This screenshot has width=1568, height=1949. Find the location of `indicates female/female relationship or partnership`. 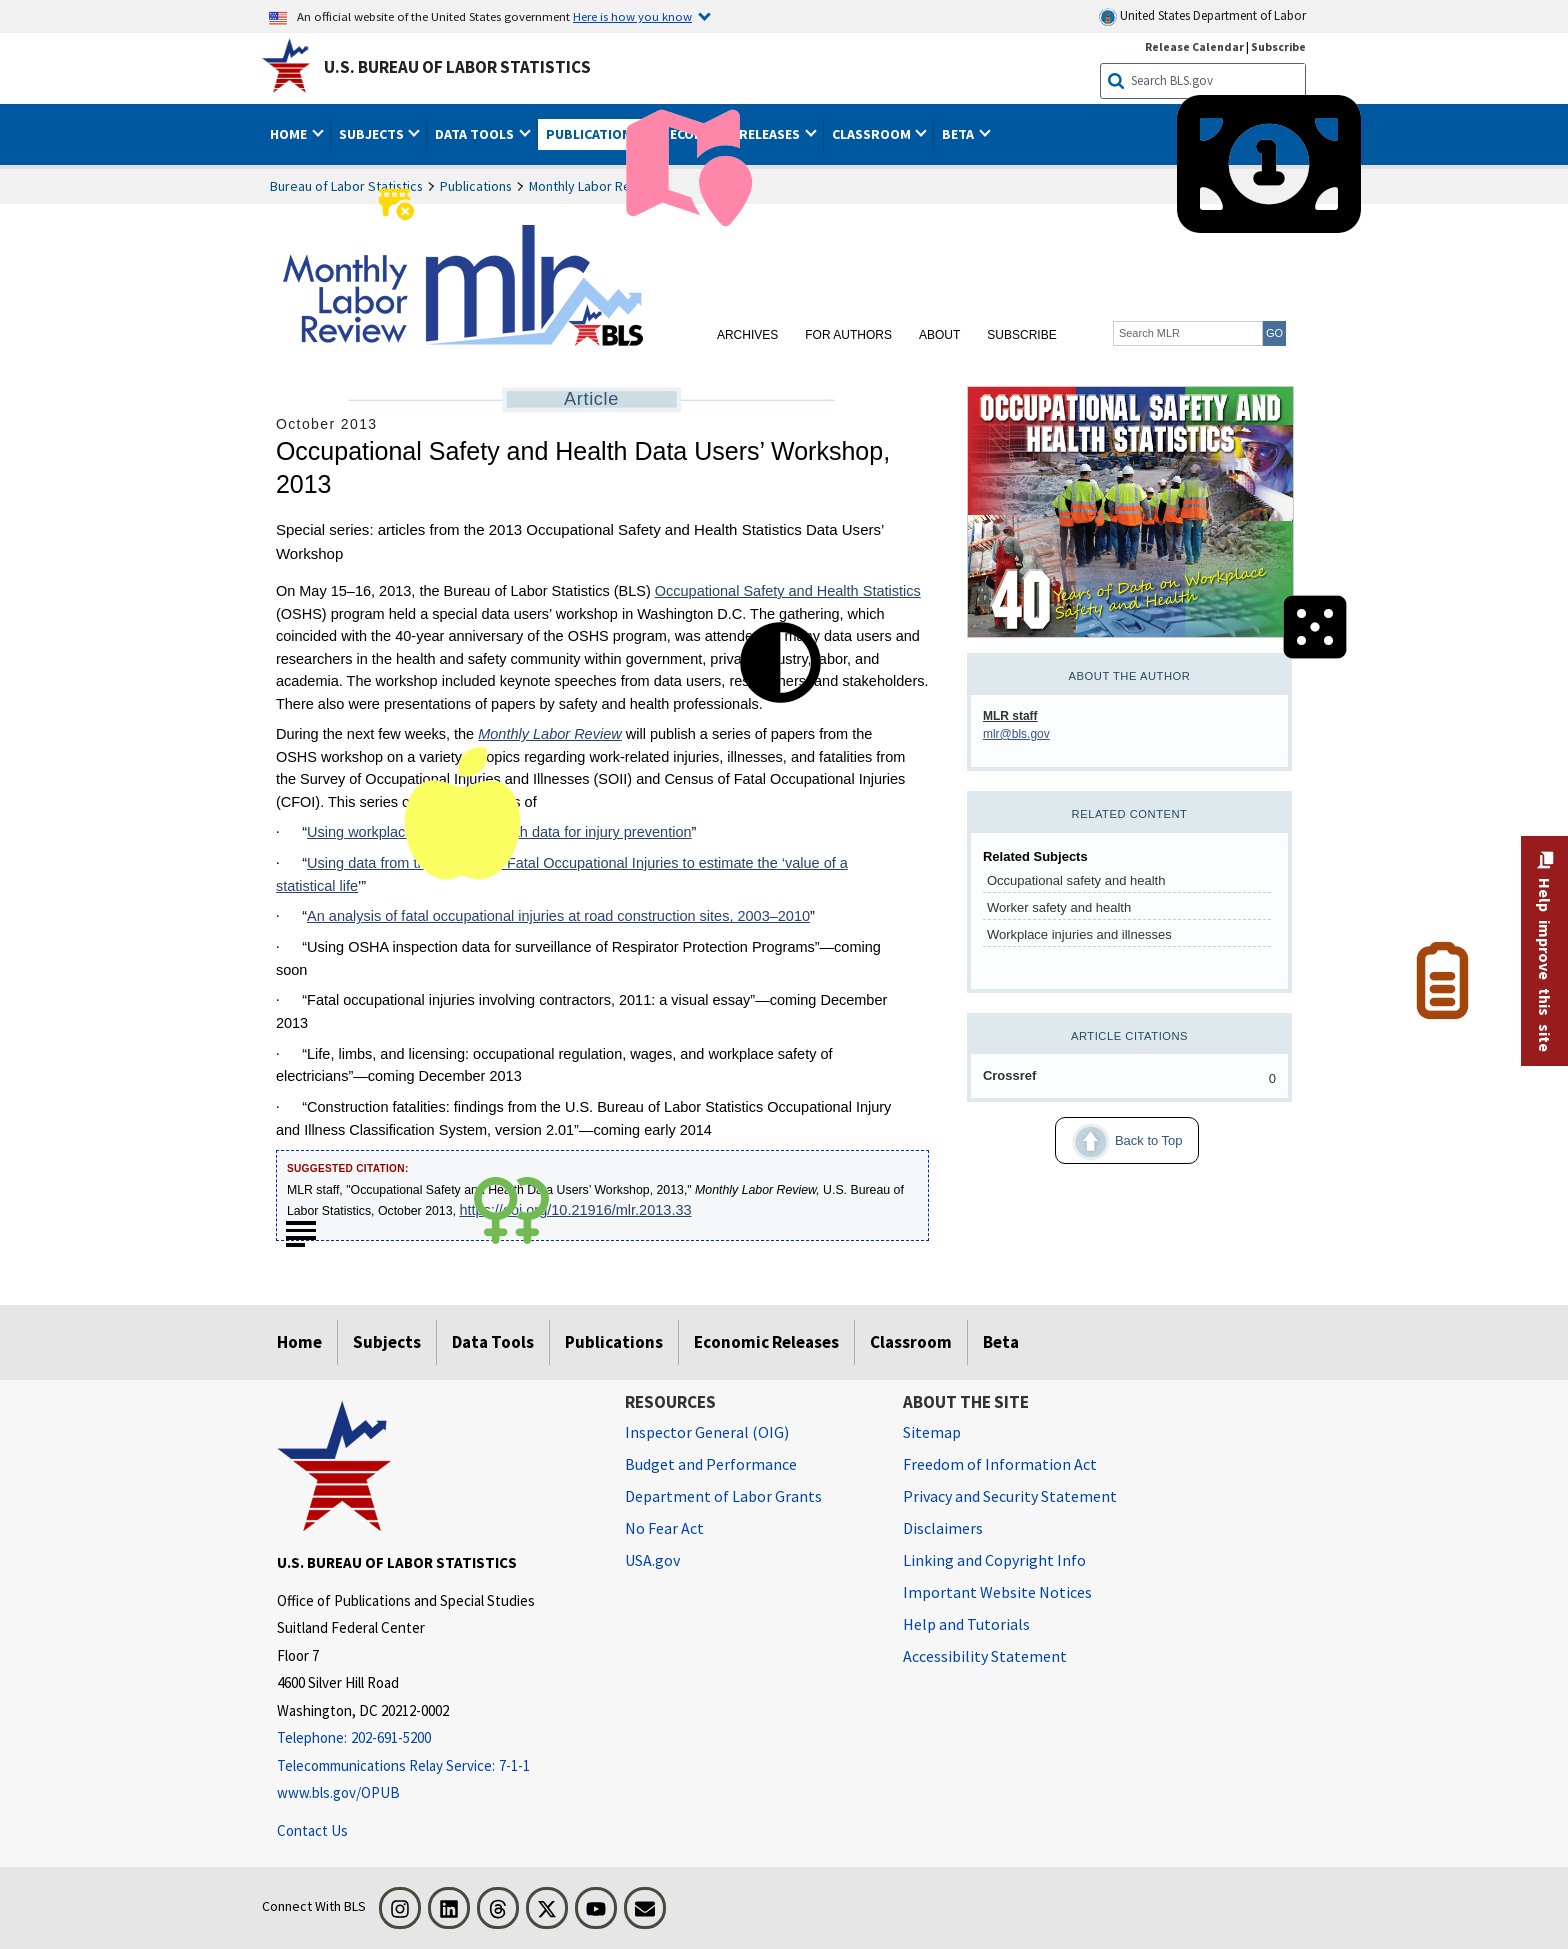

indicates female/female relationship or partnership is located at coordinates (511, 1208).